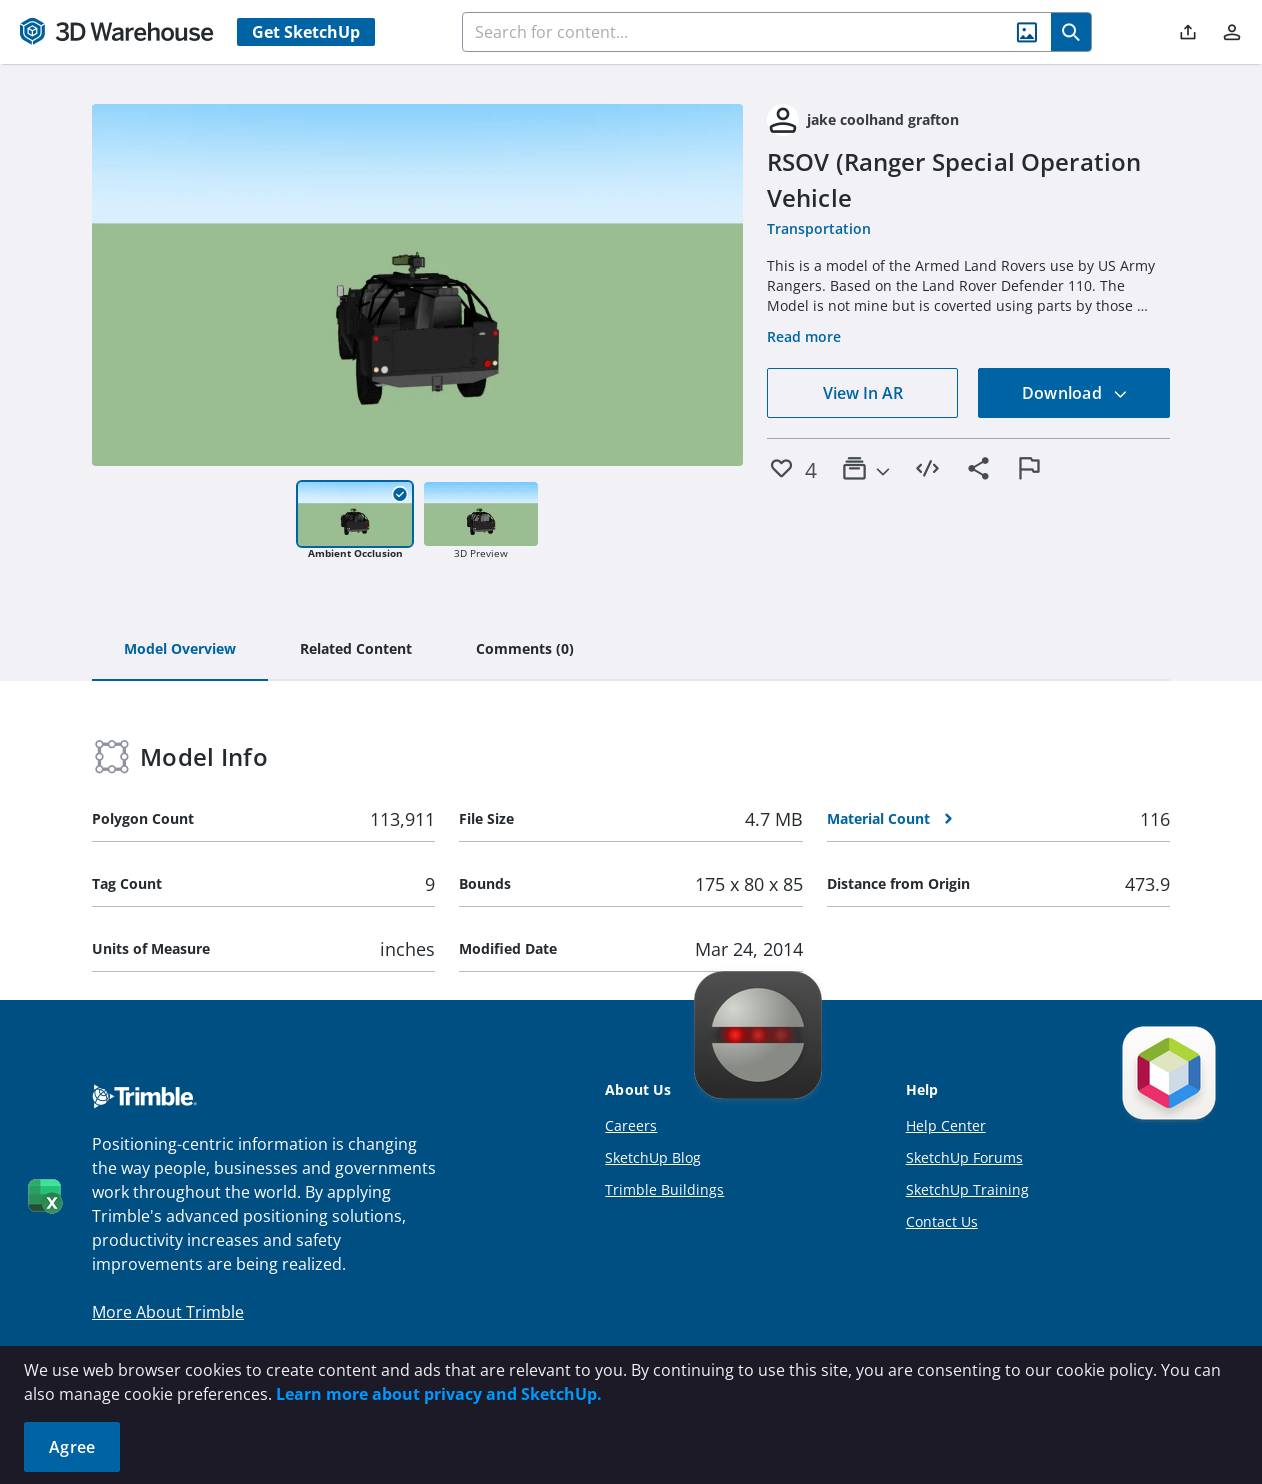 This screenshot has height=1484, width=1262. What do you see at coordinates (758, 1035) in the screenshot?
I see `launch gnome robots game` at bounding box center [758, 1035].